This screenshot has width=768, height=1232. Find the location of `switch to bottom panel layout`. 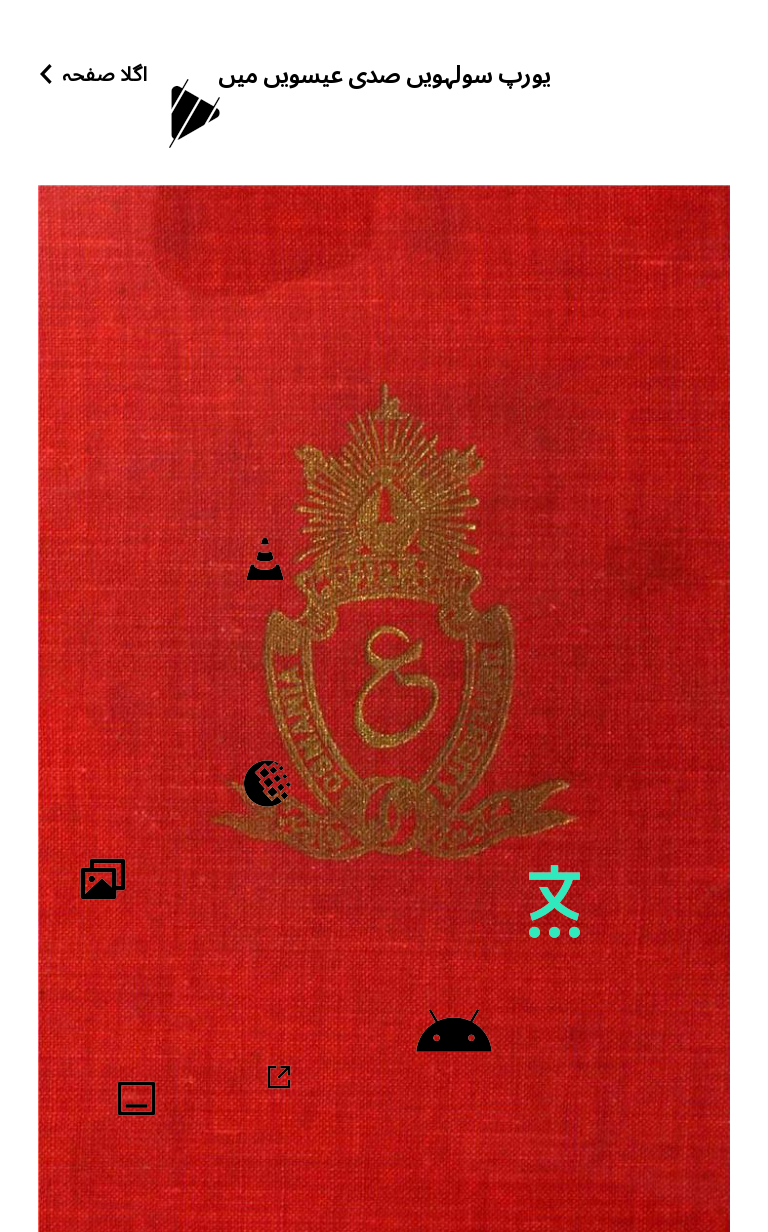

switch to bottom panel layout is located at coordinates (136, 1098).